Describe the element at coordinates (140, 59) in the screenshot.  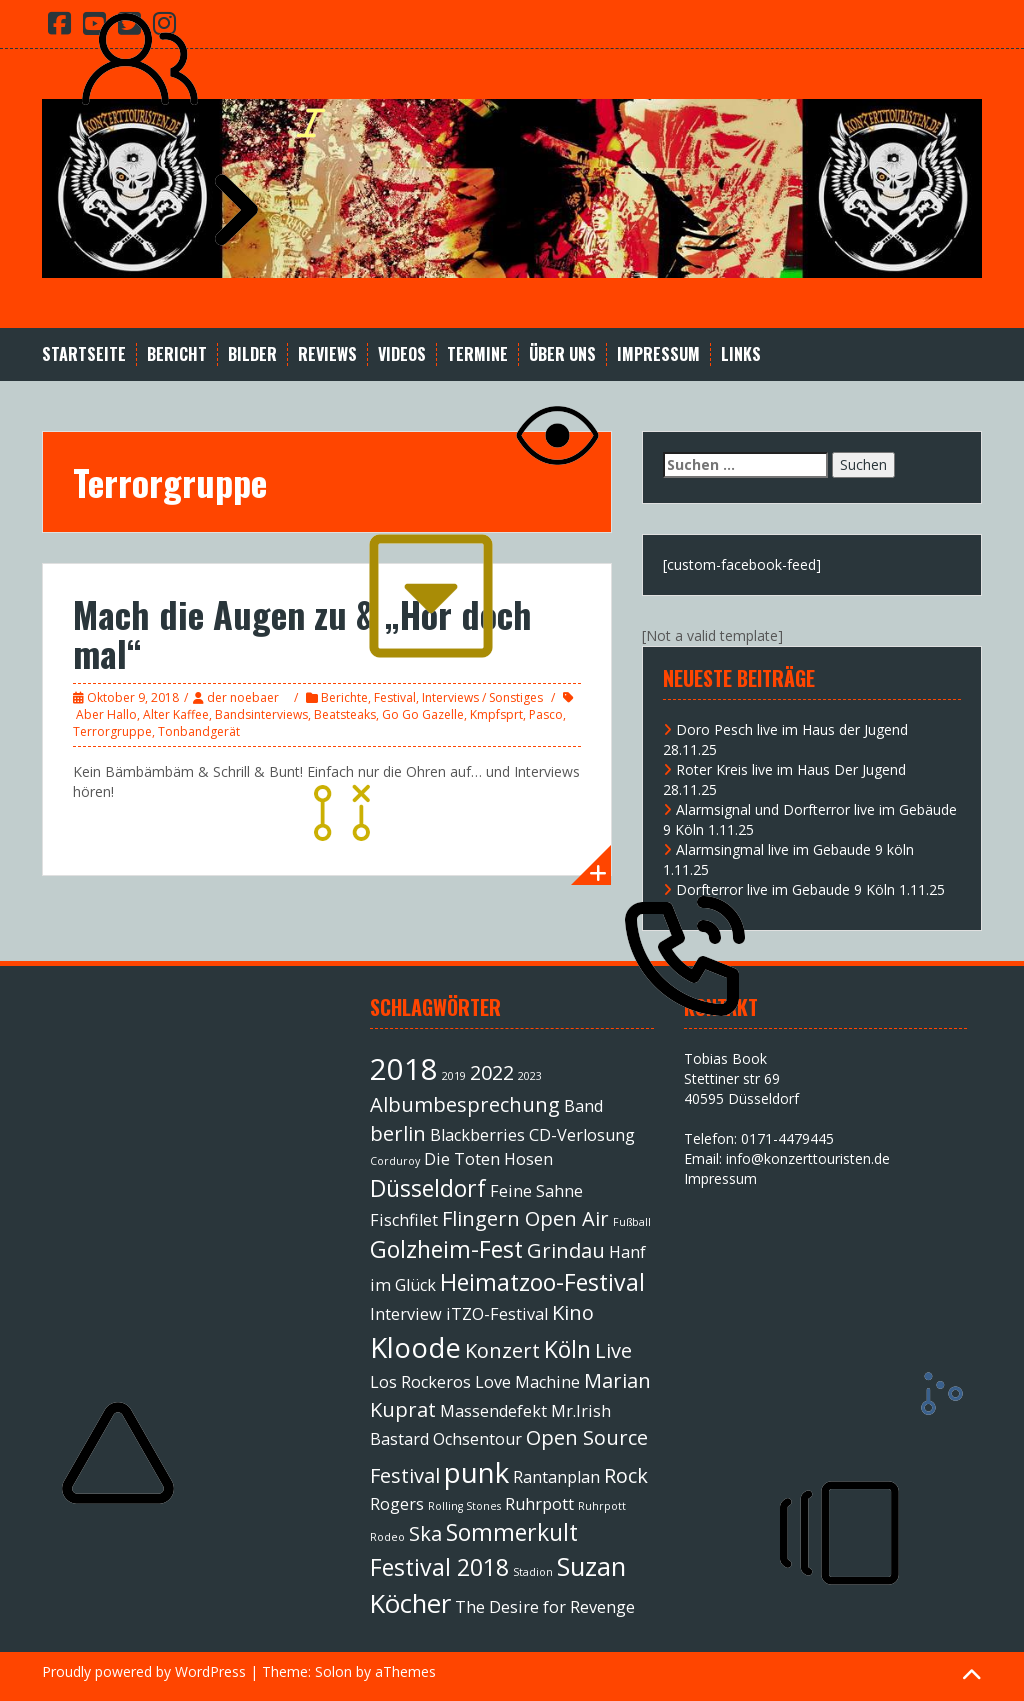
I see `view team members or collaborators` at that location.